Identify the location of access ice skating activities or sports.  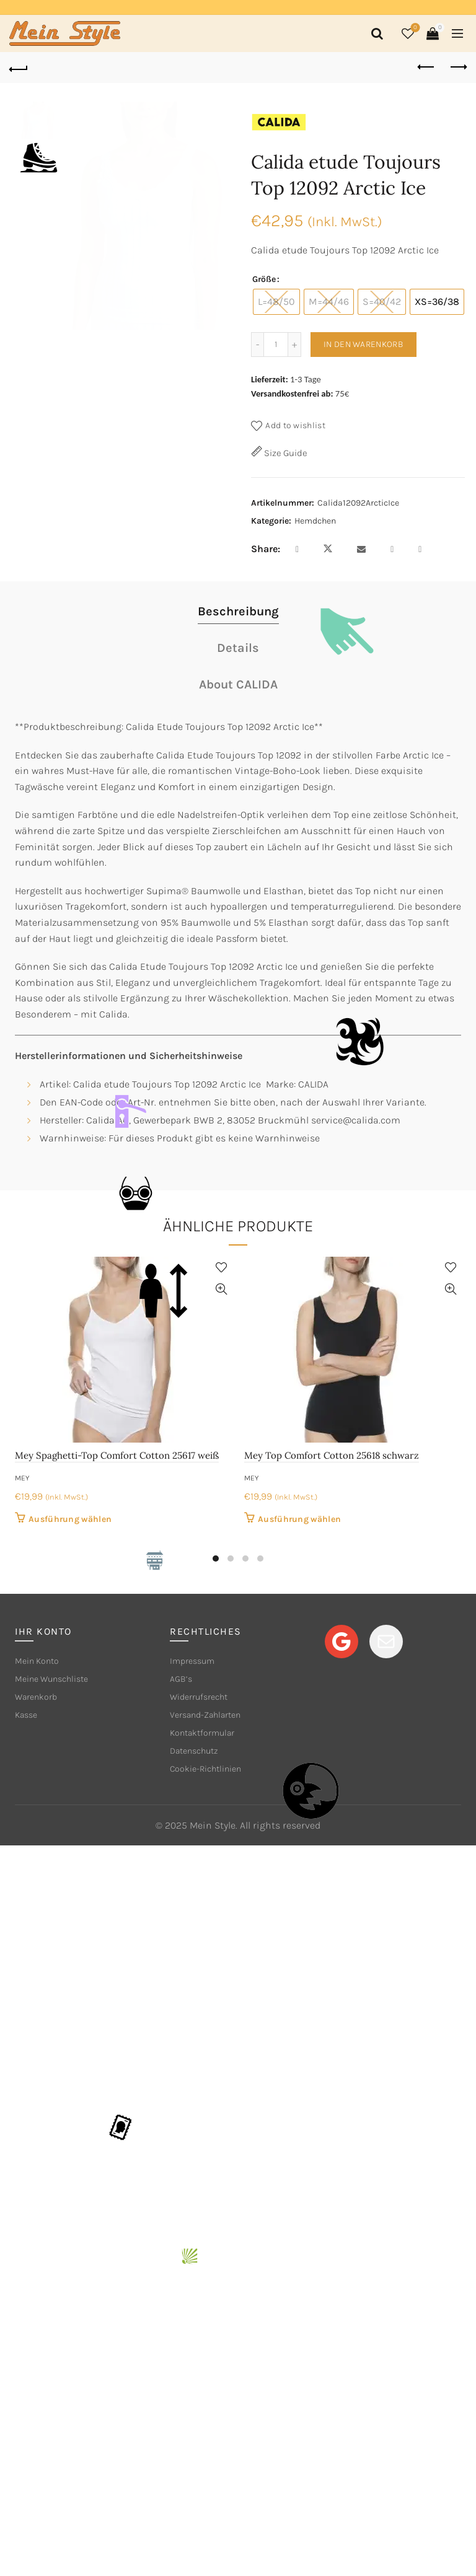
(38, 157).